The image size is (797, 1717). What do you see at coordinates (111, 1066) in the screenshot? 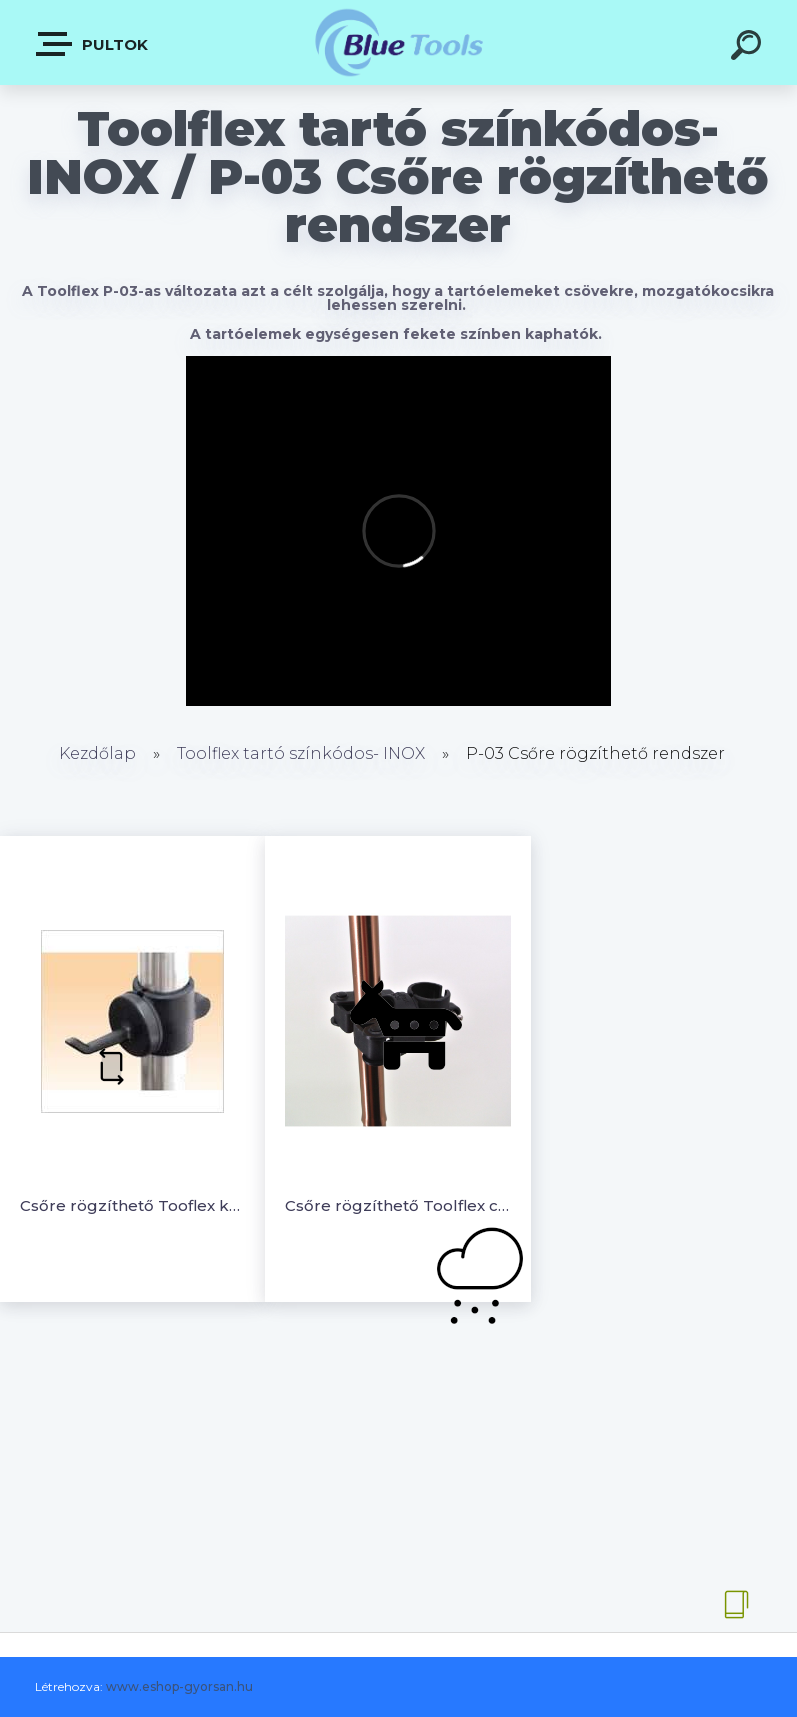
I see `rotate your device orientation` at bounding box center [111, 1066].